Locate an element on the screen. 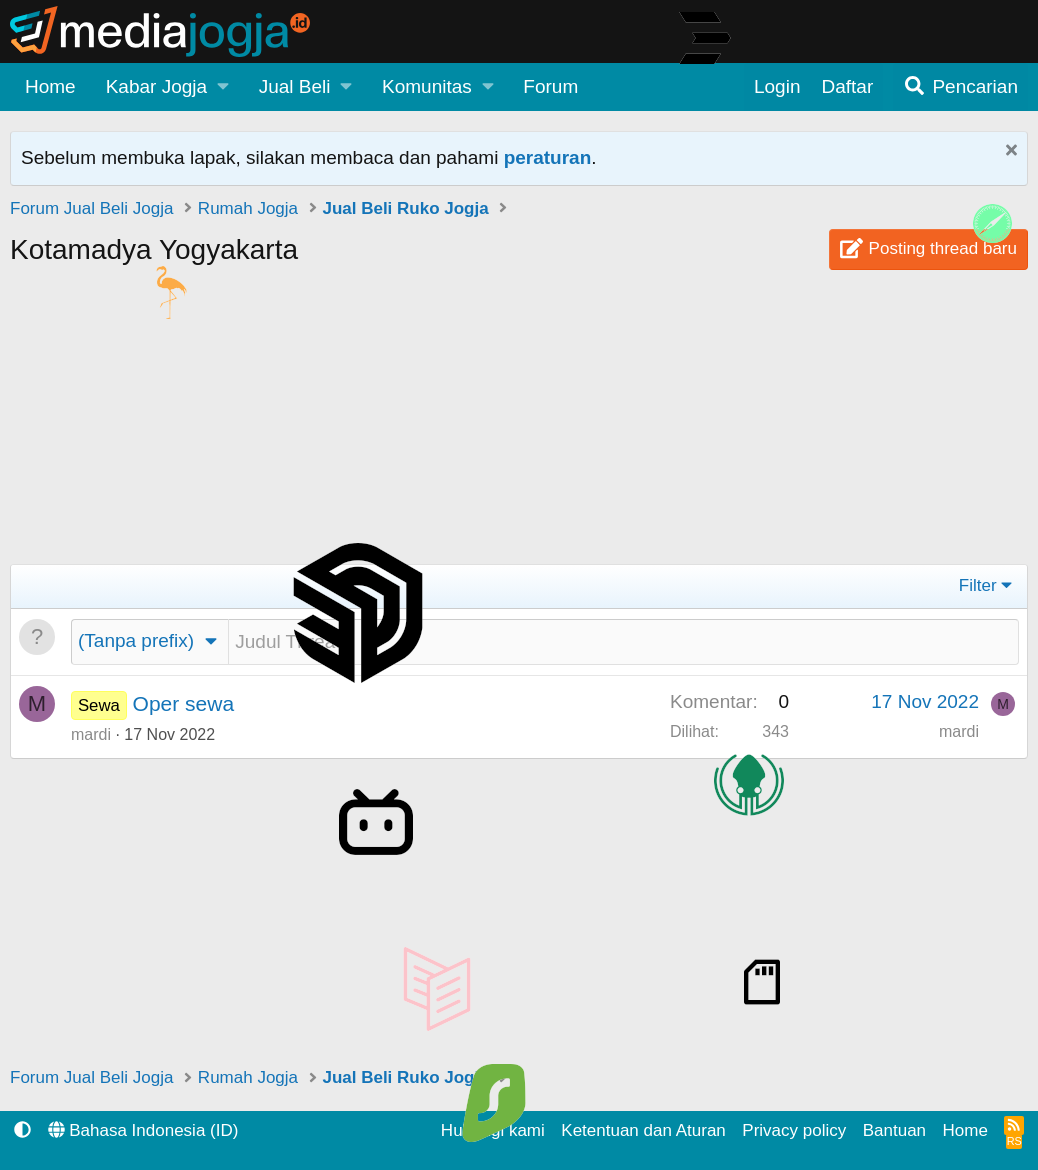 Image resolution: width=1038 pixels, height=1170 pixels. Rundeck logo is located at coordinates (705, 38).